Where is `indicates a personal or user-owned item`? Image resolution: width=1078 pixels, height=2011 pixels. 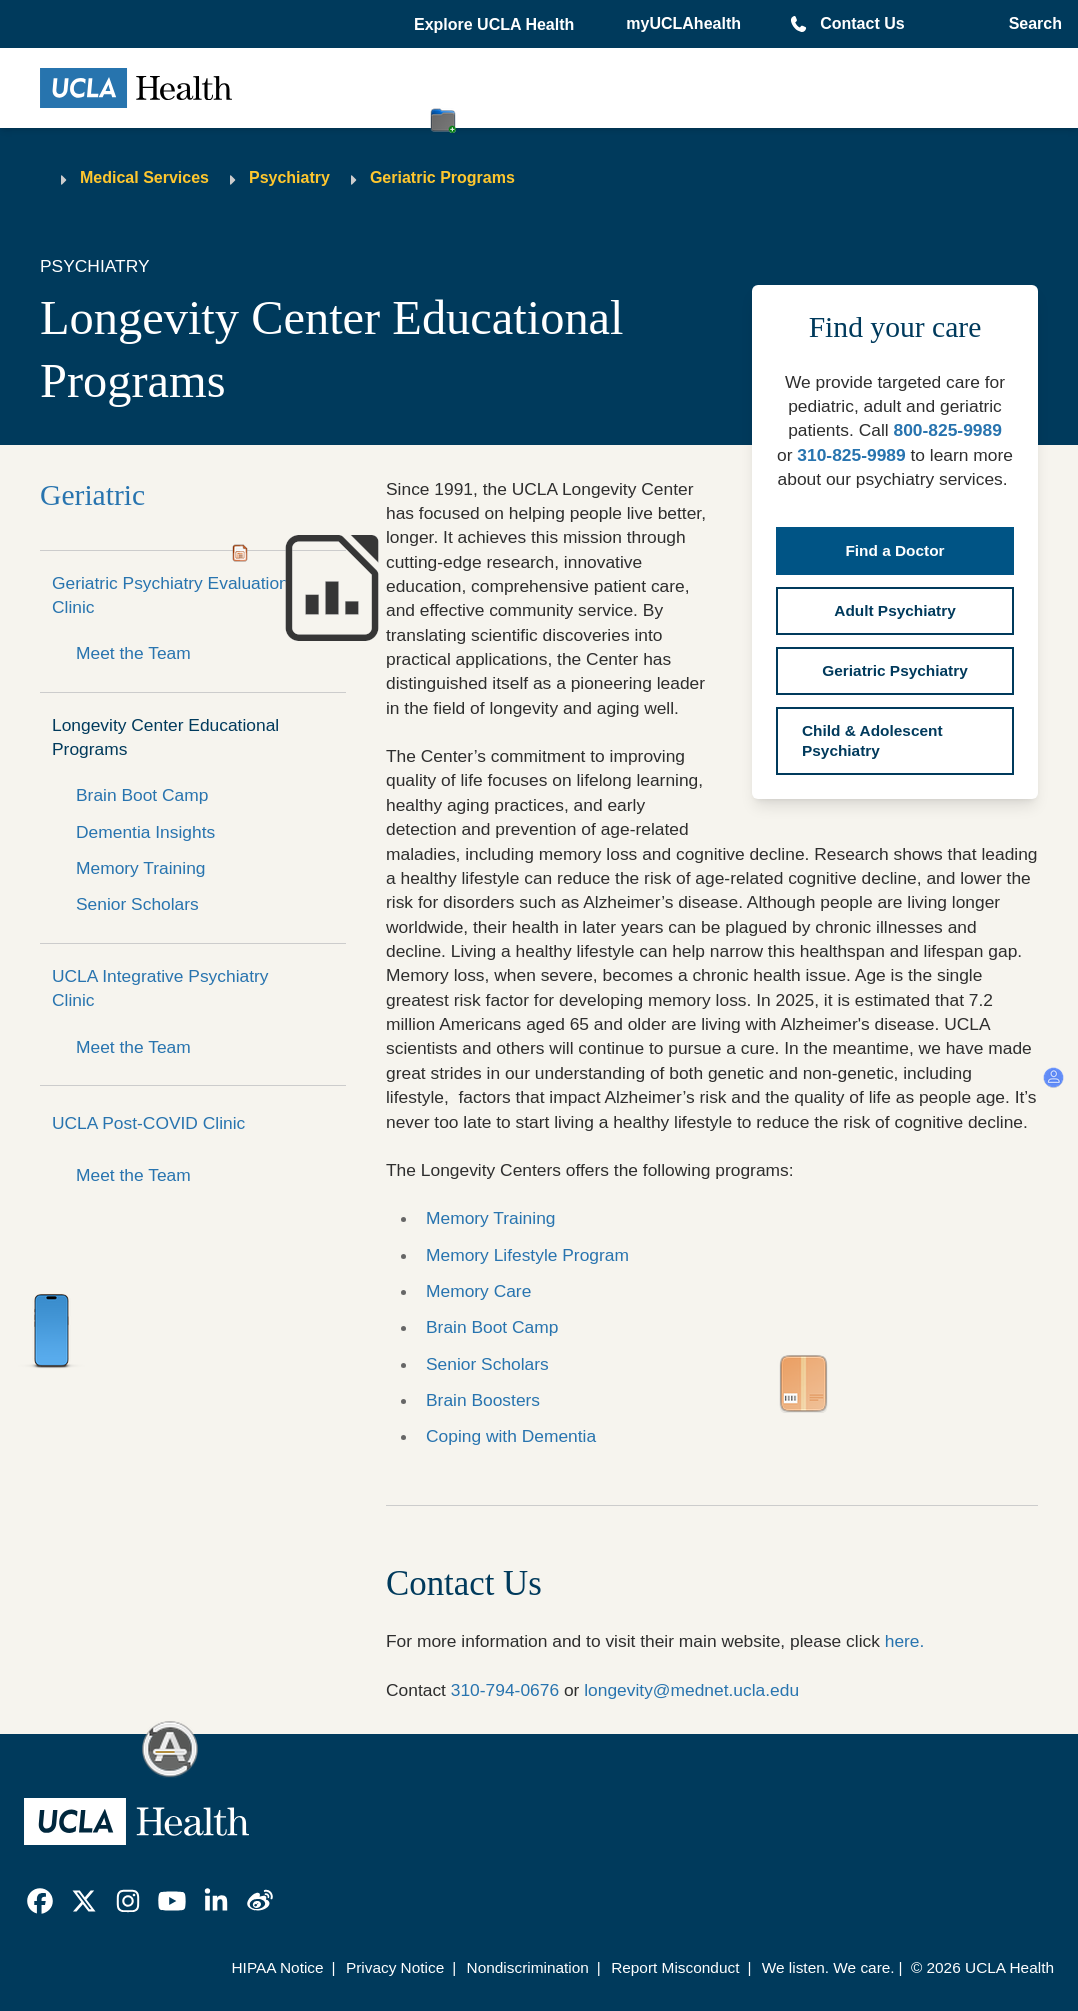 indicates a personal or user-owned item is located at coordinates (1053, 1077).